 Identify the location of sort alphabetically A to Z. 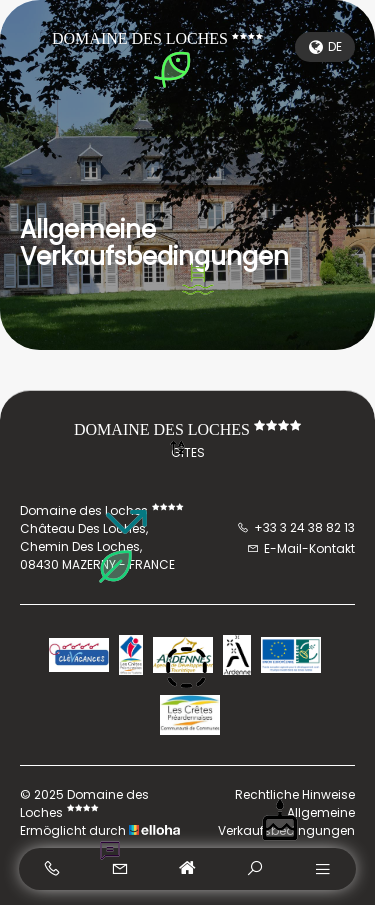
(177, 447).